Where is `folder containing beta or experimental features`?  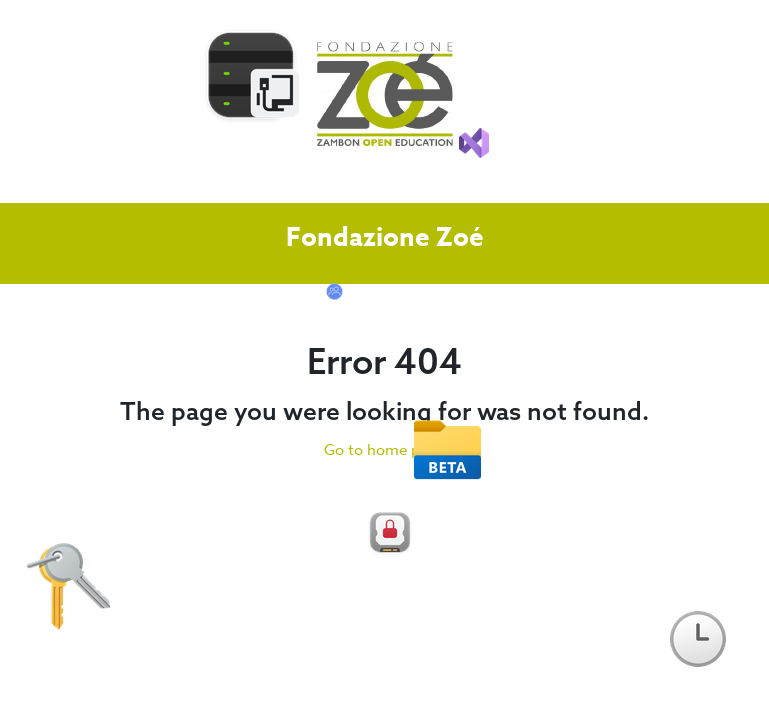 folder containing beta or experimental features is located at coordinates (447, 448).